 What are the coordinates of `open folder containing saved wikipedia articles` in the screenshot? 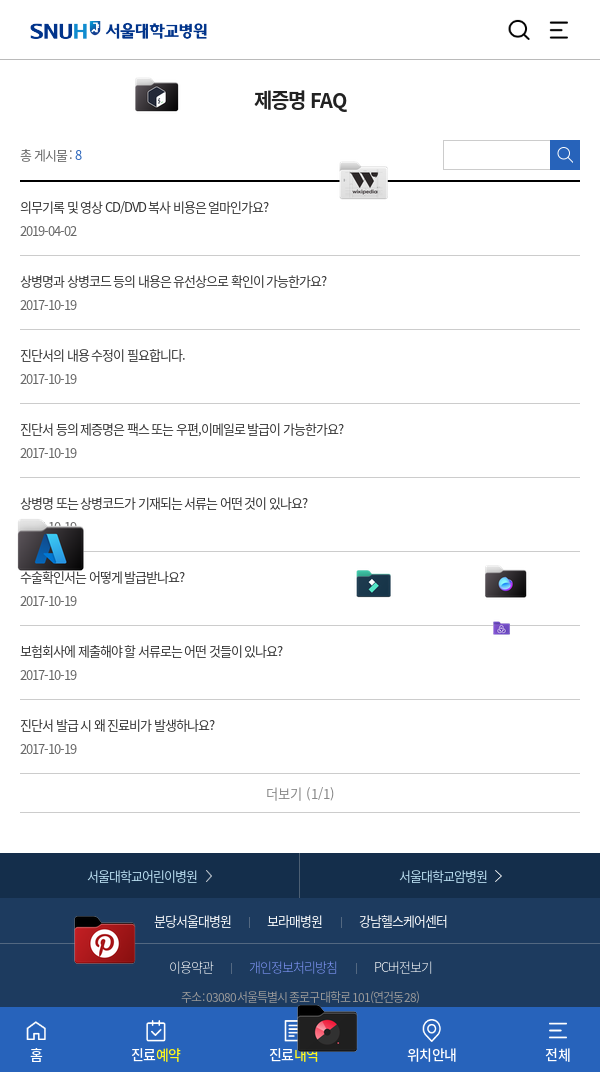 It's located at (363, 181).